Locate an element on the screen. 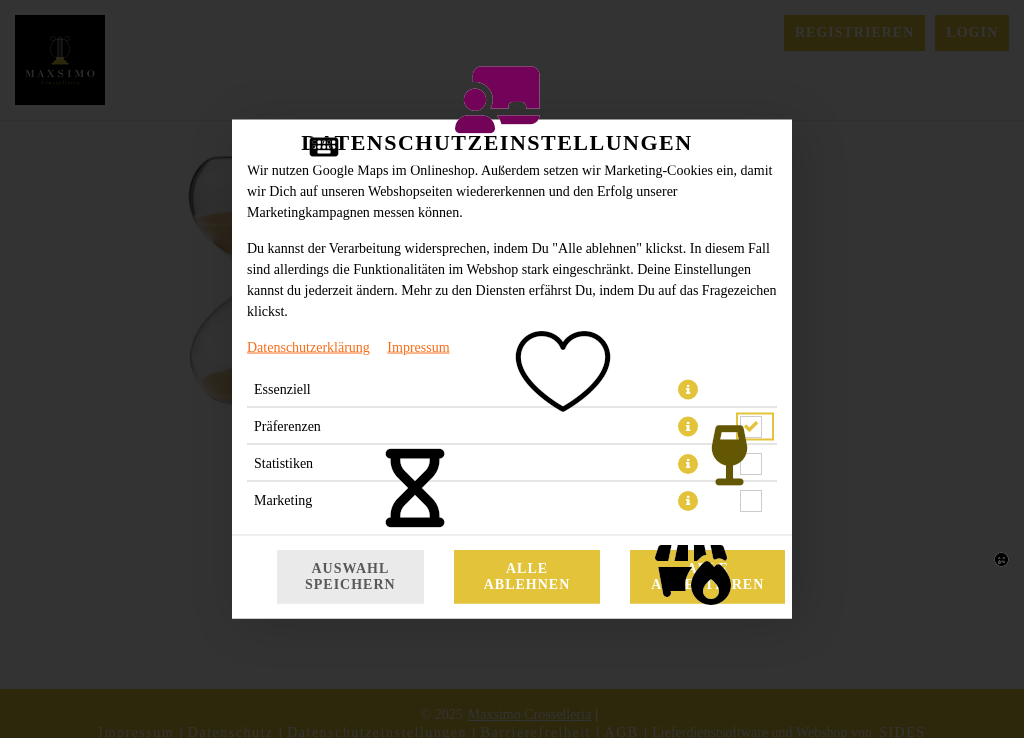  indicates a critical system failure or disaster is located at coordinates (691, 569).